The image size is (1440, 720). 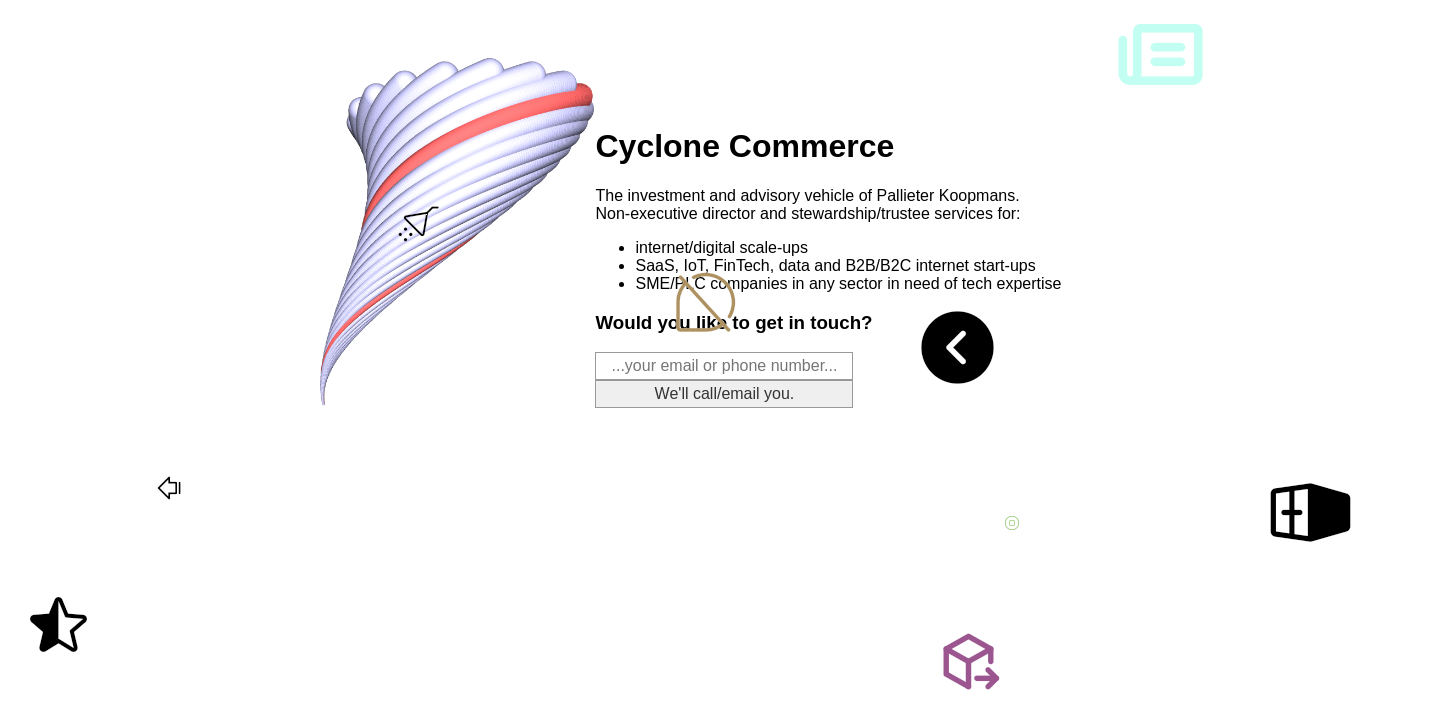 What do you see at coordinates (957, 347) in the screenshot?
I see `go back to the previous screen` at bounding box center [957, 347].